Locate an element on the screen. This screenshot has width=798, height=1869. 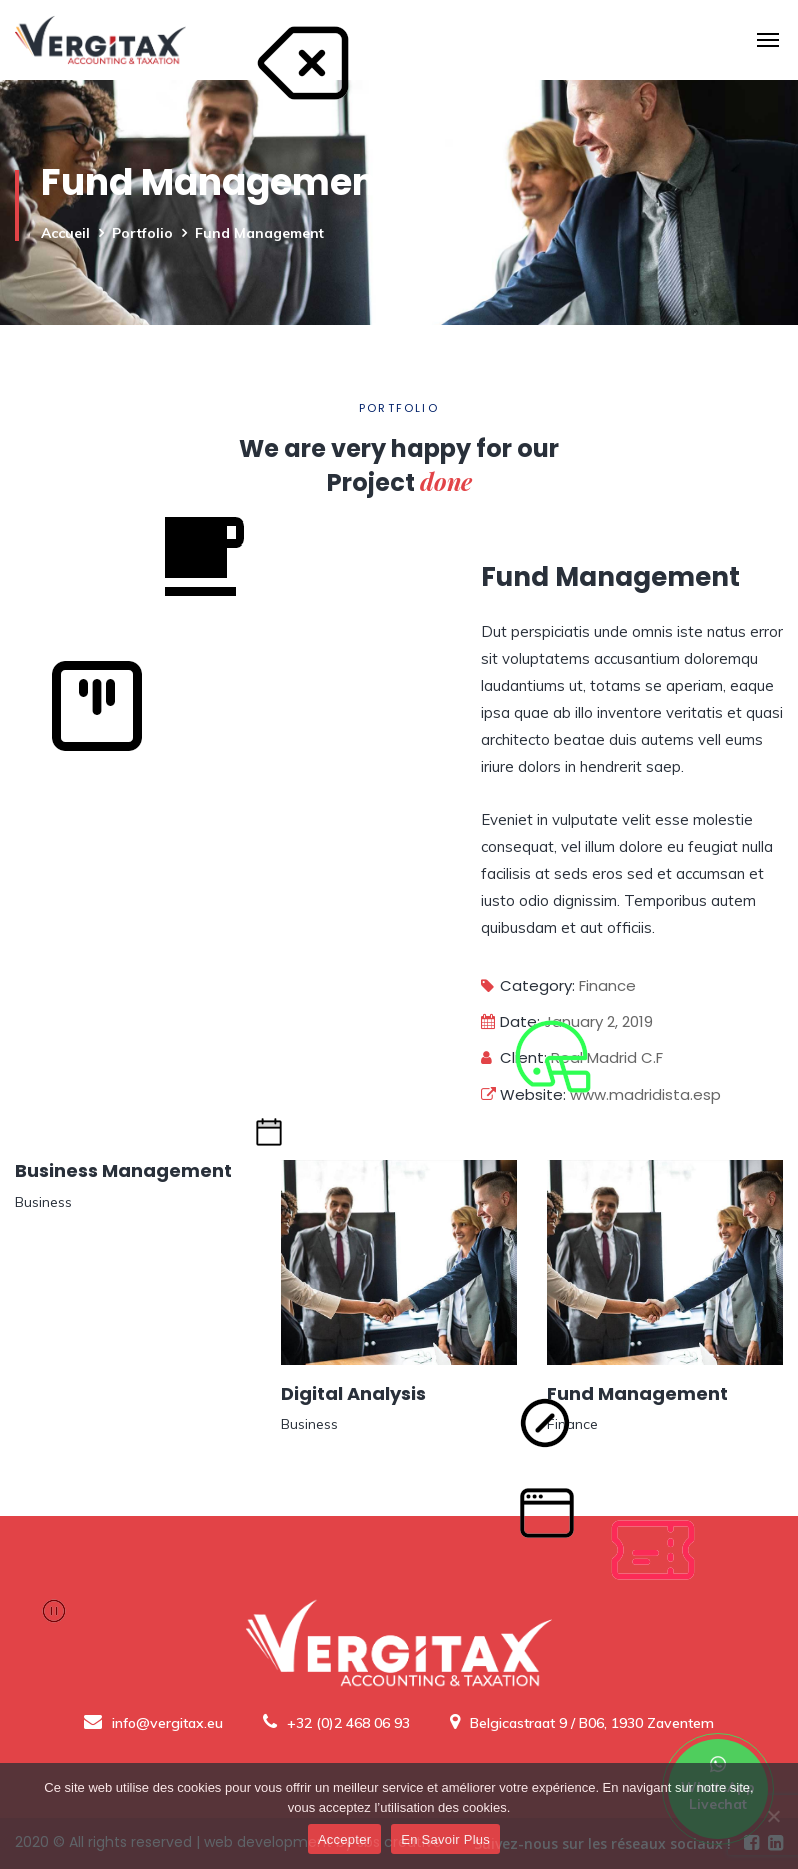
view your tickets or passes is located at coordinates (653, 1550).